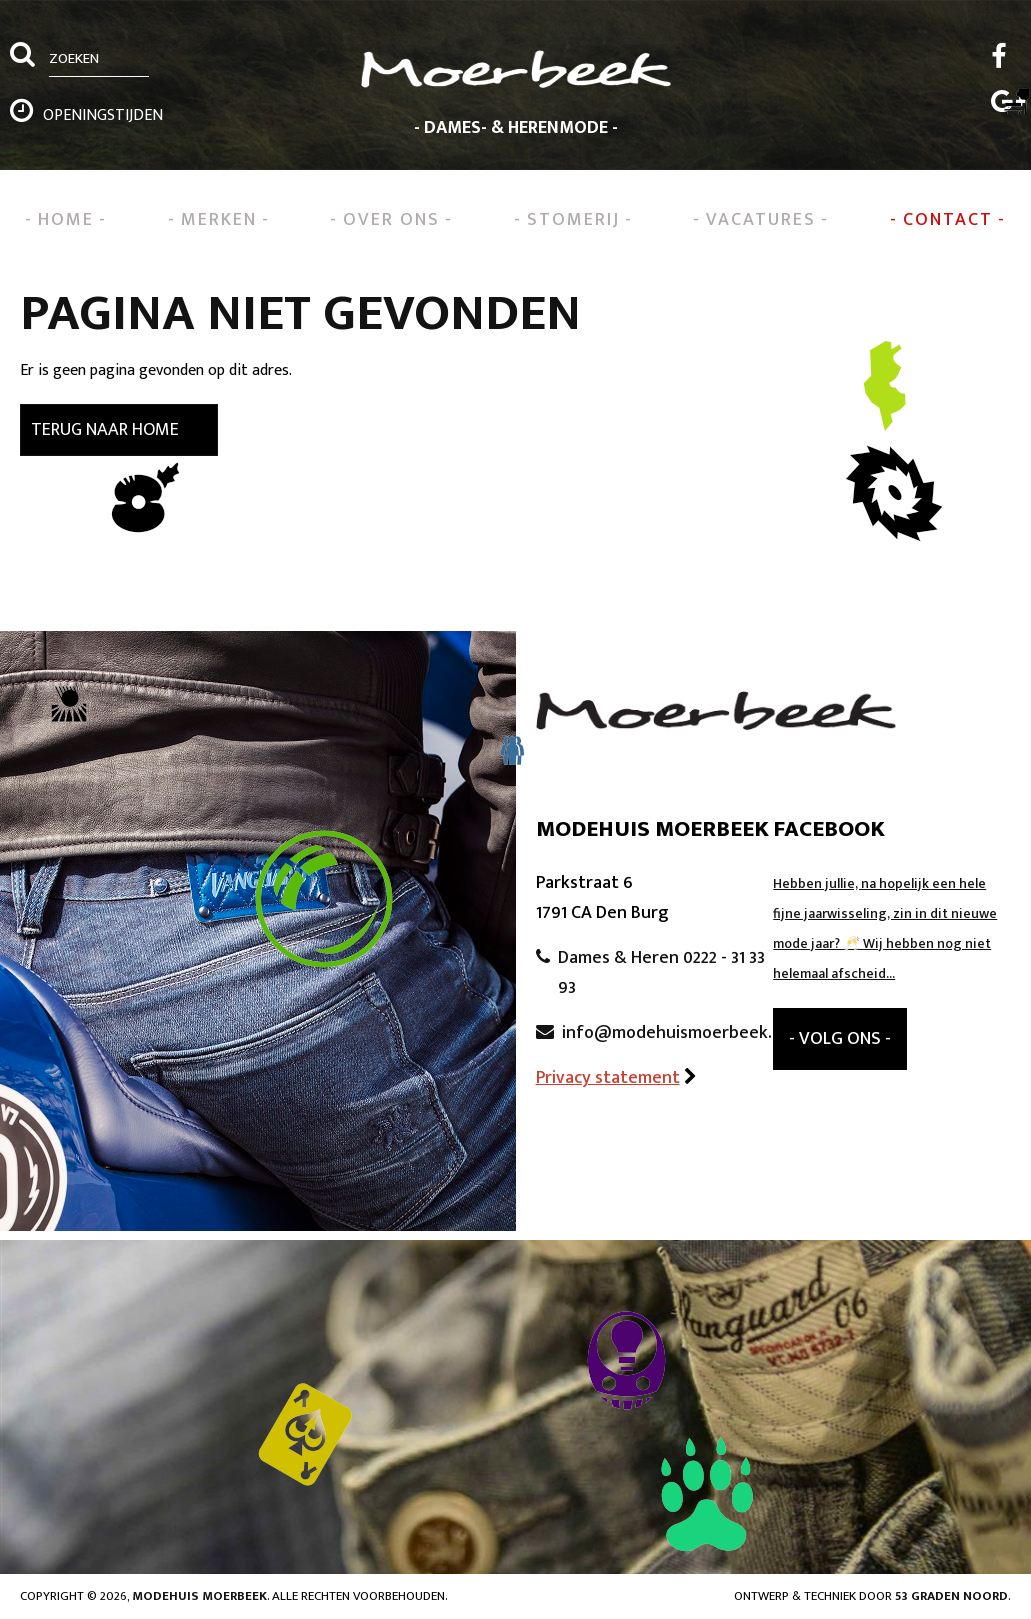 The width and height of the screenshot is (1031, 1619). What do you see at coordinates (305, 1434) in the screenshot?
I see `ace of spades playing card` at bounding box center [305, 1434].